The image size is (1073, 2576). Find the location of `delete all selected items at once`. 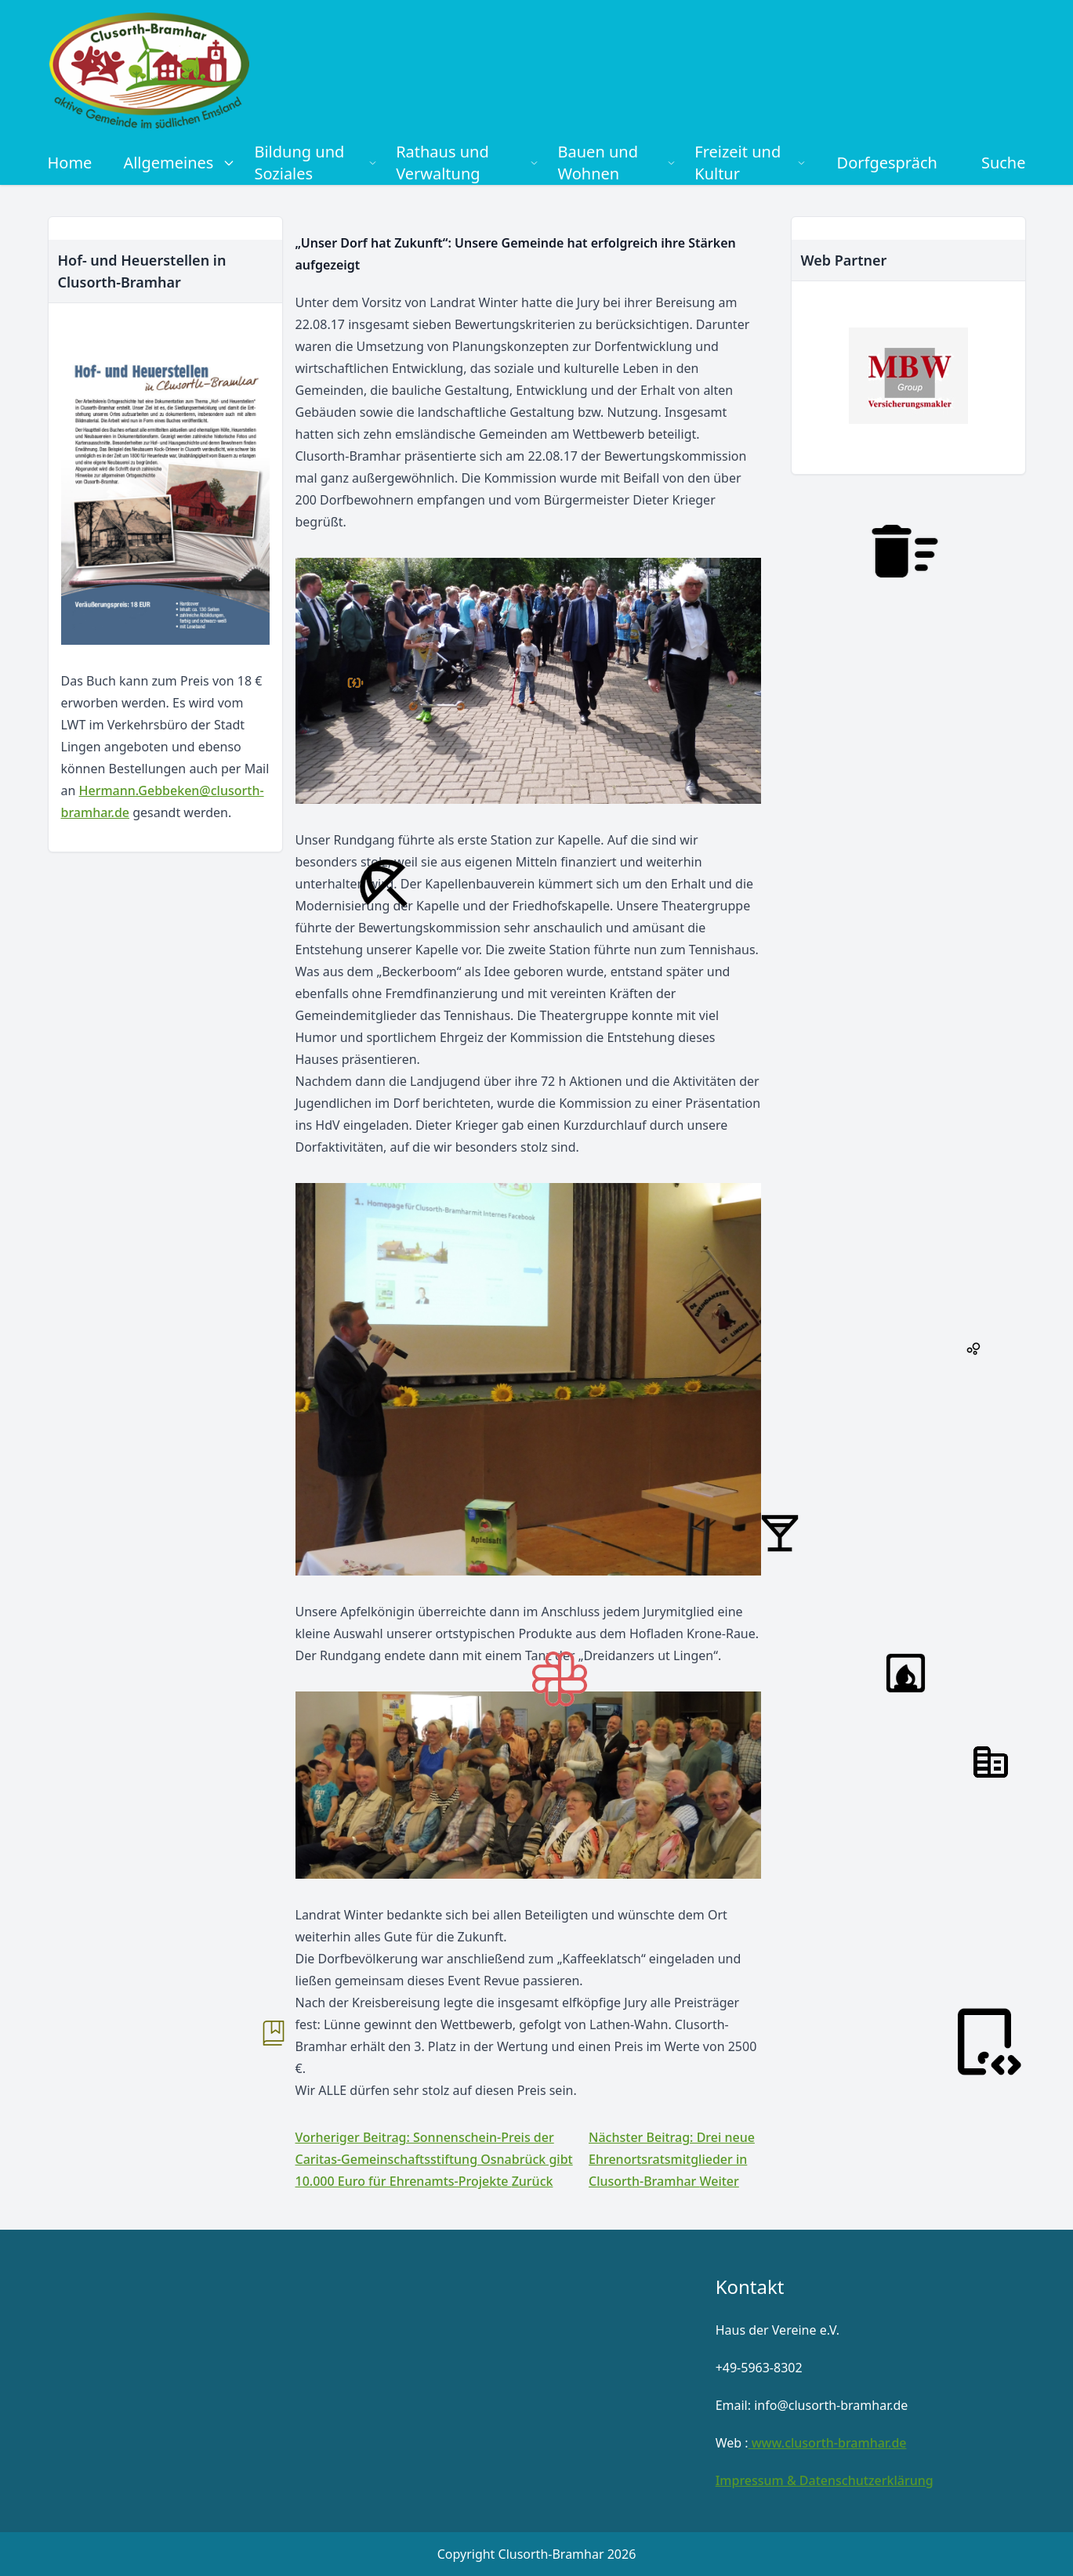

delete all selected items at once is located at coordinates (904, 551).